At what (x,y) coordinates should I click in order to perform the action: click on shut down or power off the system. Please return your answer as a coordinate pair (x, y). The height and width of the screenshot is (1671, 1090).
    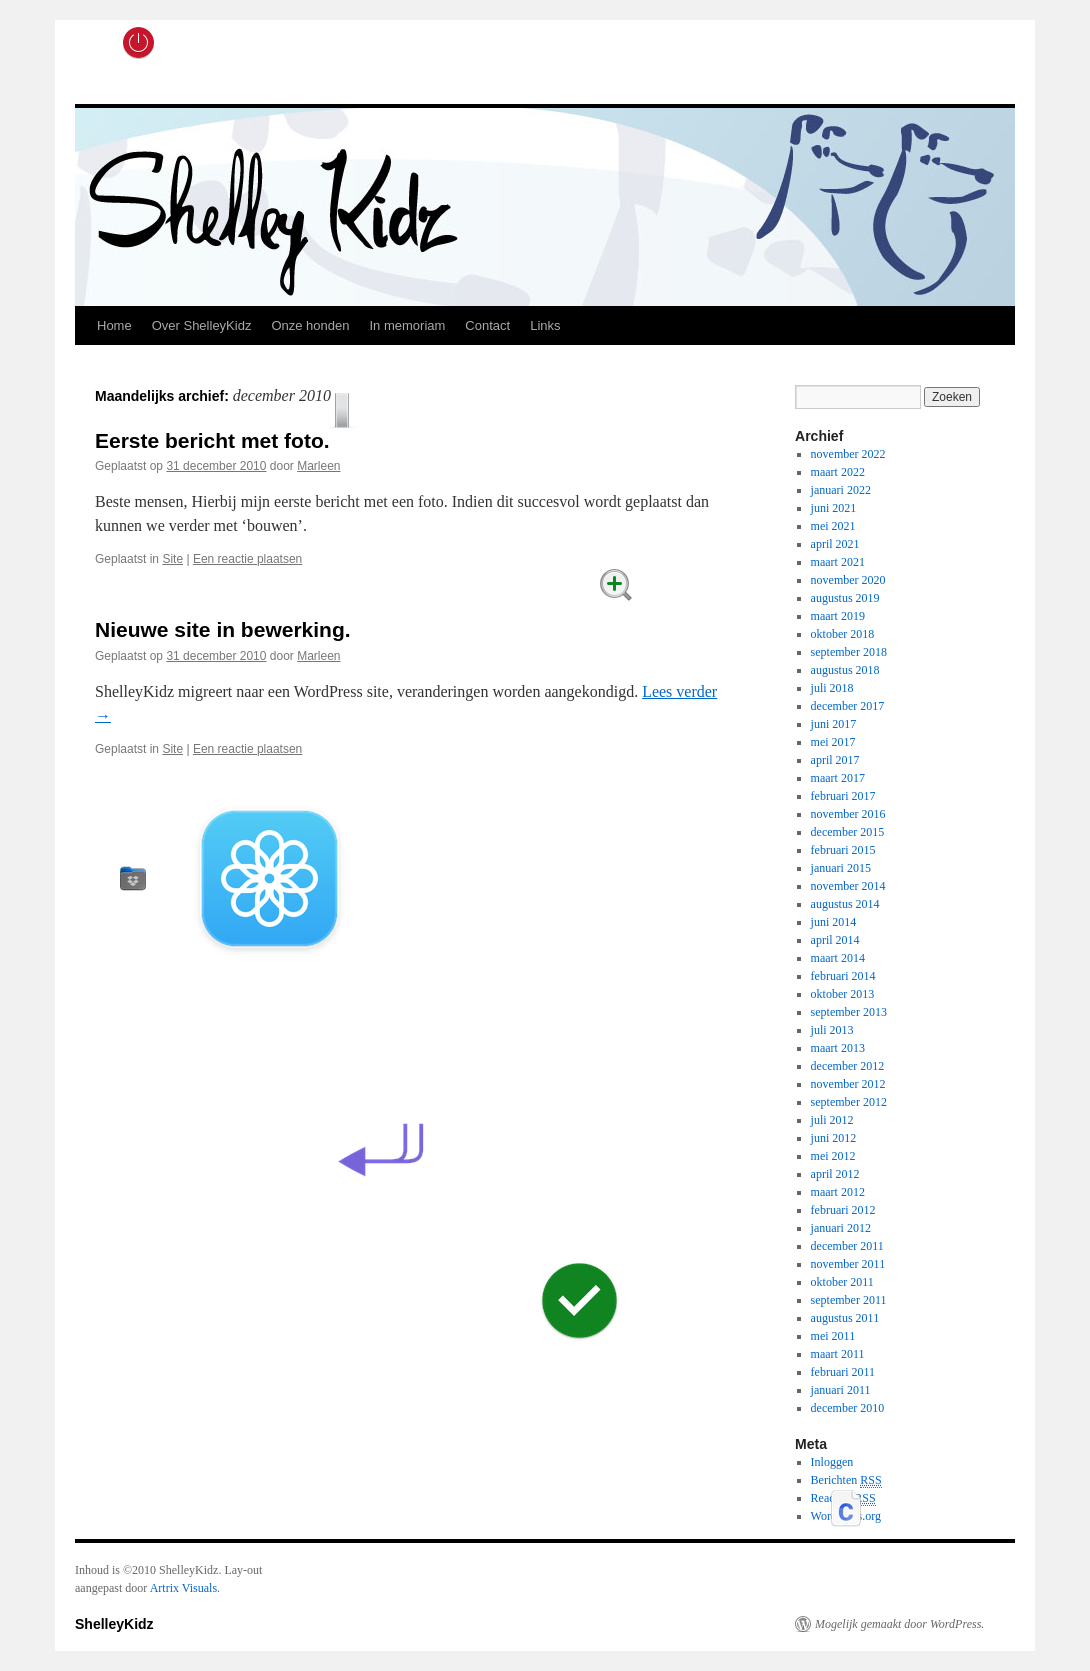
    Looking at the image, I should click on (139, 43).